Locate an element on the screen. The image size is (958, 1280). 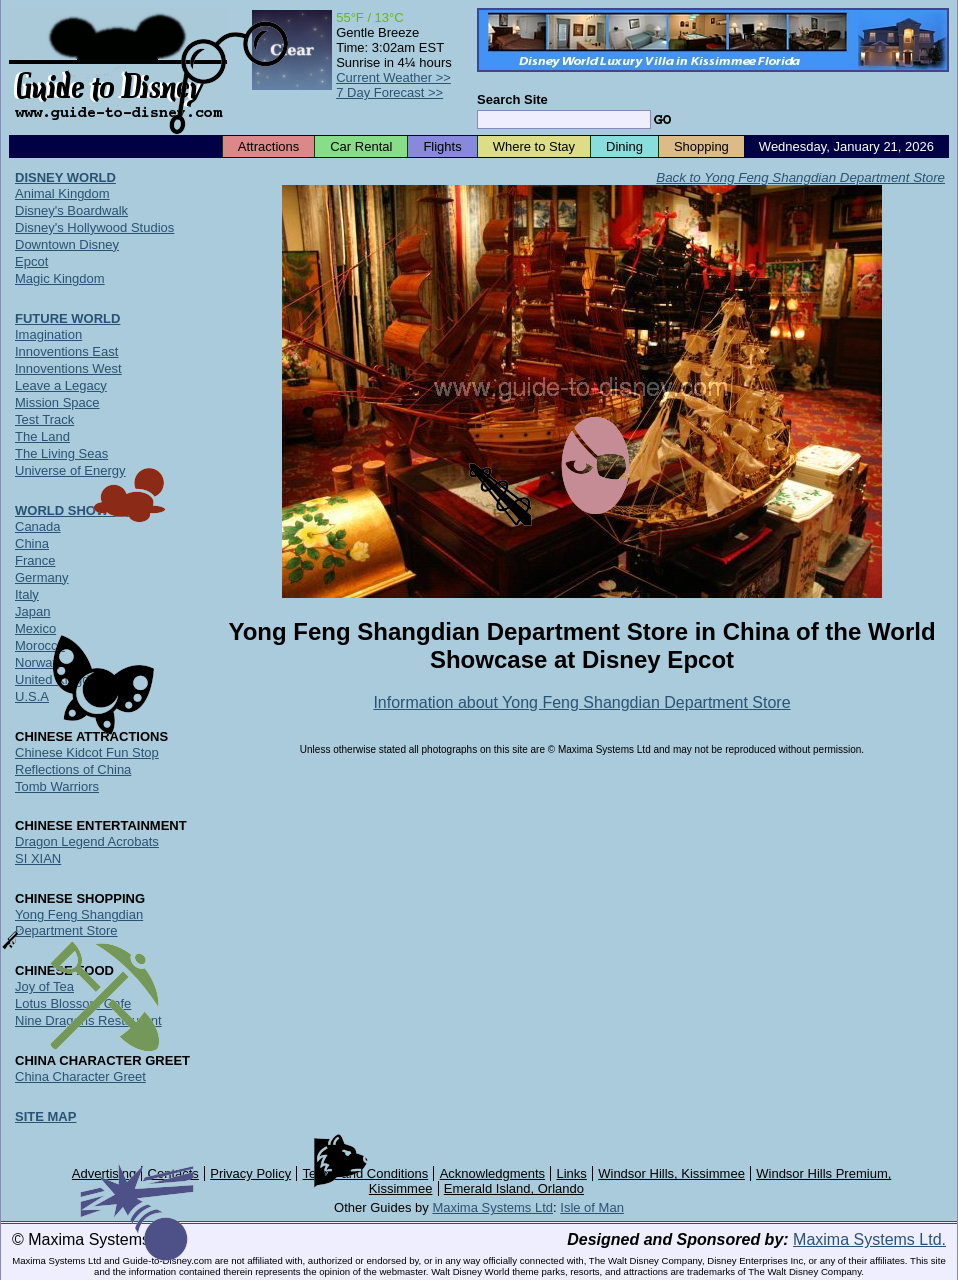
access bear or wildlife-related content in a game is located at coordinates (343, 1161).